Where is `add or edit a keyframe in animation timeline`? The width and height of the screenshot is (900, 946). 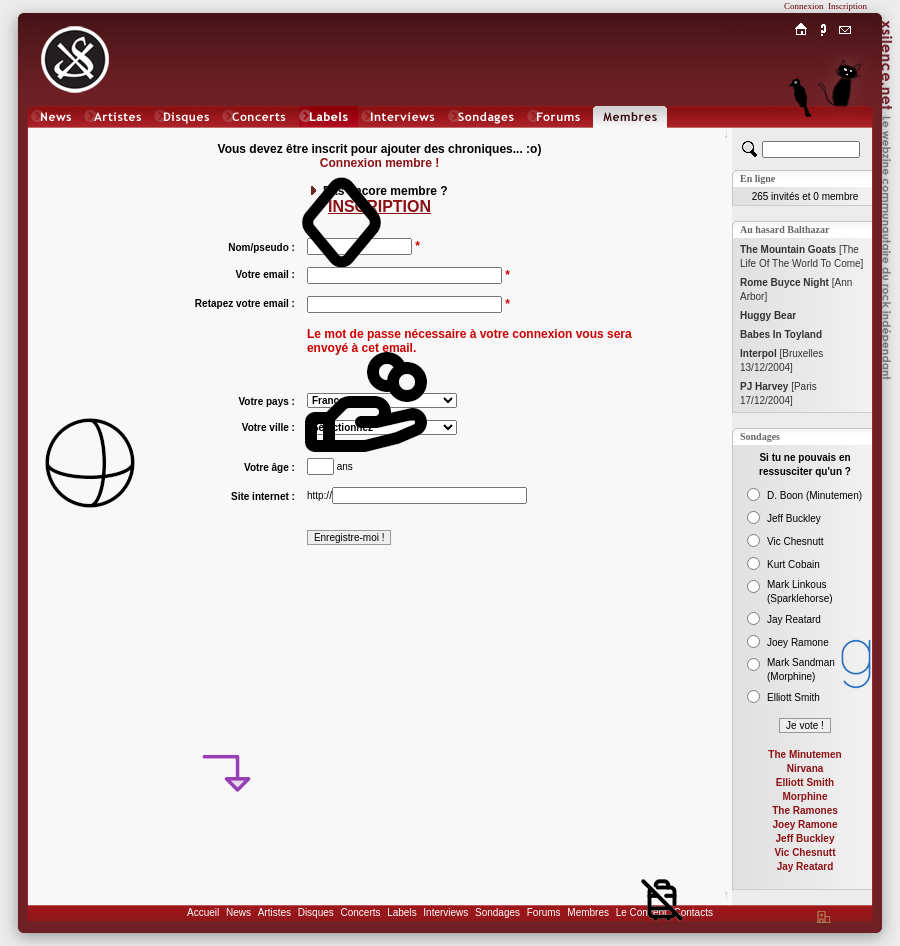
add or edit a keyframe in animation timeline is located at coordinates (341, 222).